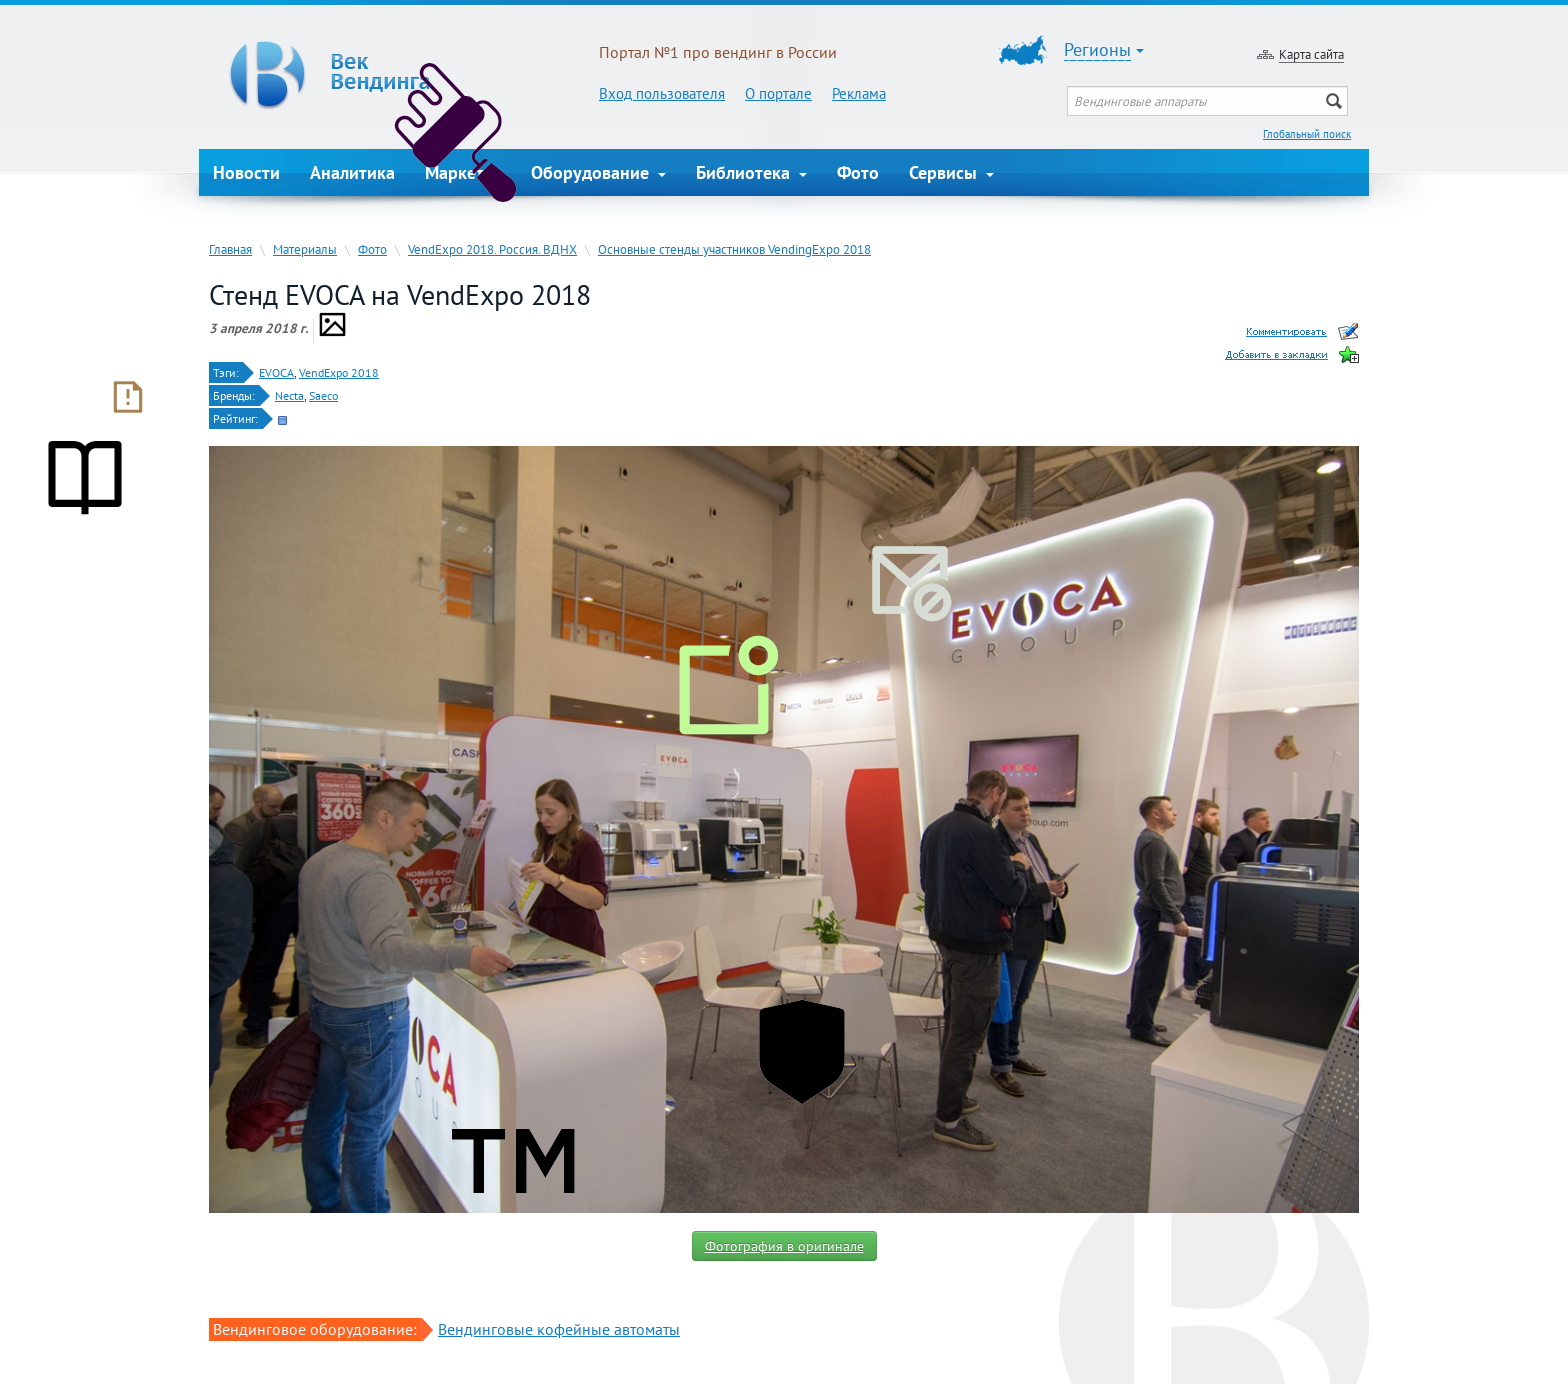 The image size is (1568, 1384). I want to click on indicates secure or protected status, so click(802, 1052).